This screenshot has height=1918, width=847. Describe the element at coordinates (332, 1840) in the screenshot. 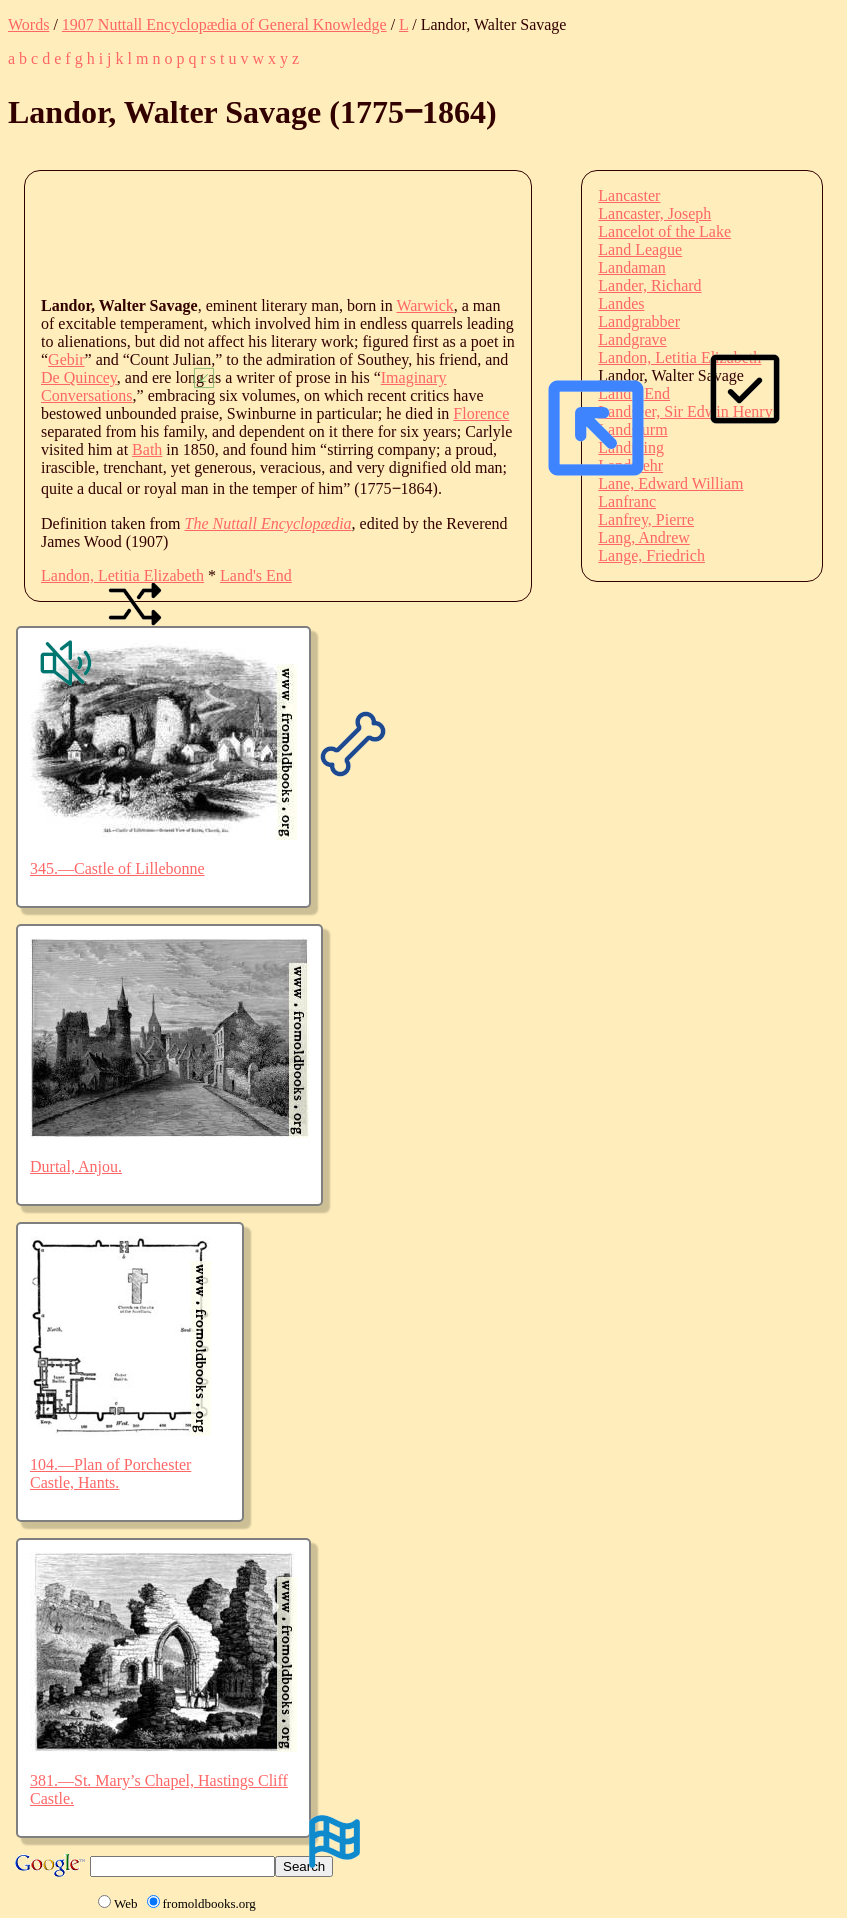

I see `indicates a finish line or goal completion` at that location.